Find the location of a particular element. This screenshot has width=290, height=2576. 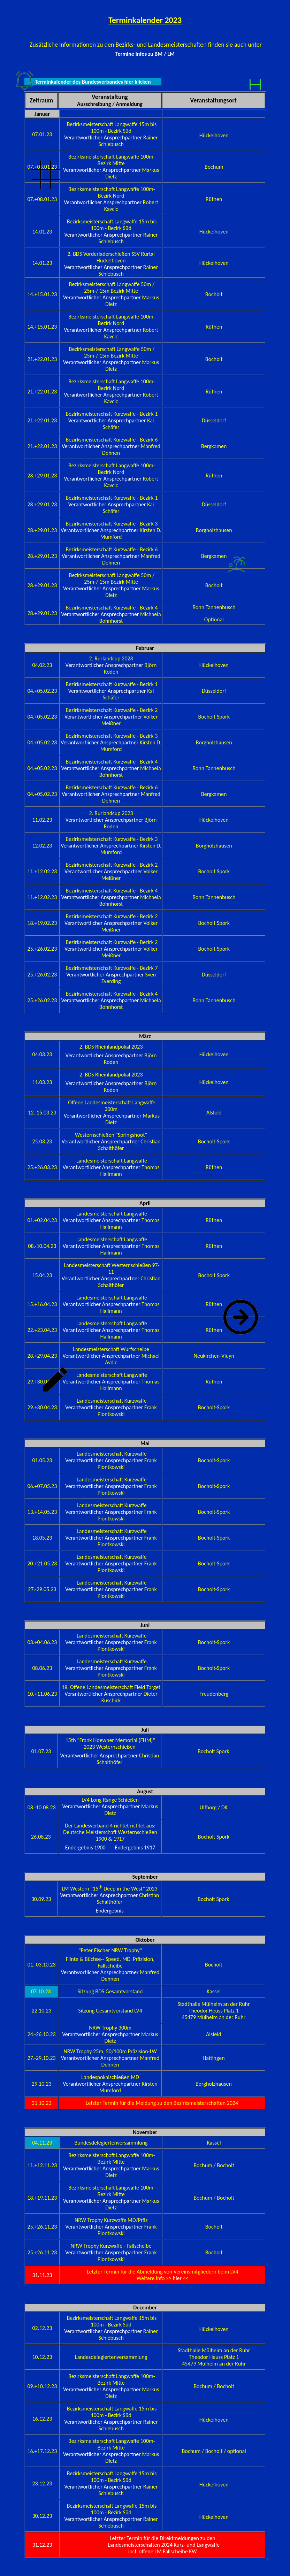

indicates new notifications or alerts is located at coordinates (24, 81).